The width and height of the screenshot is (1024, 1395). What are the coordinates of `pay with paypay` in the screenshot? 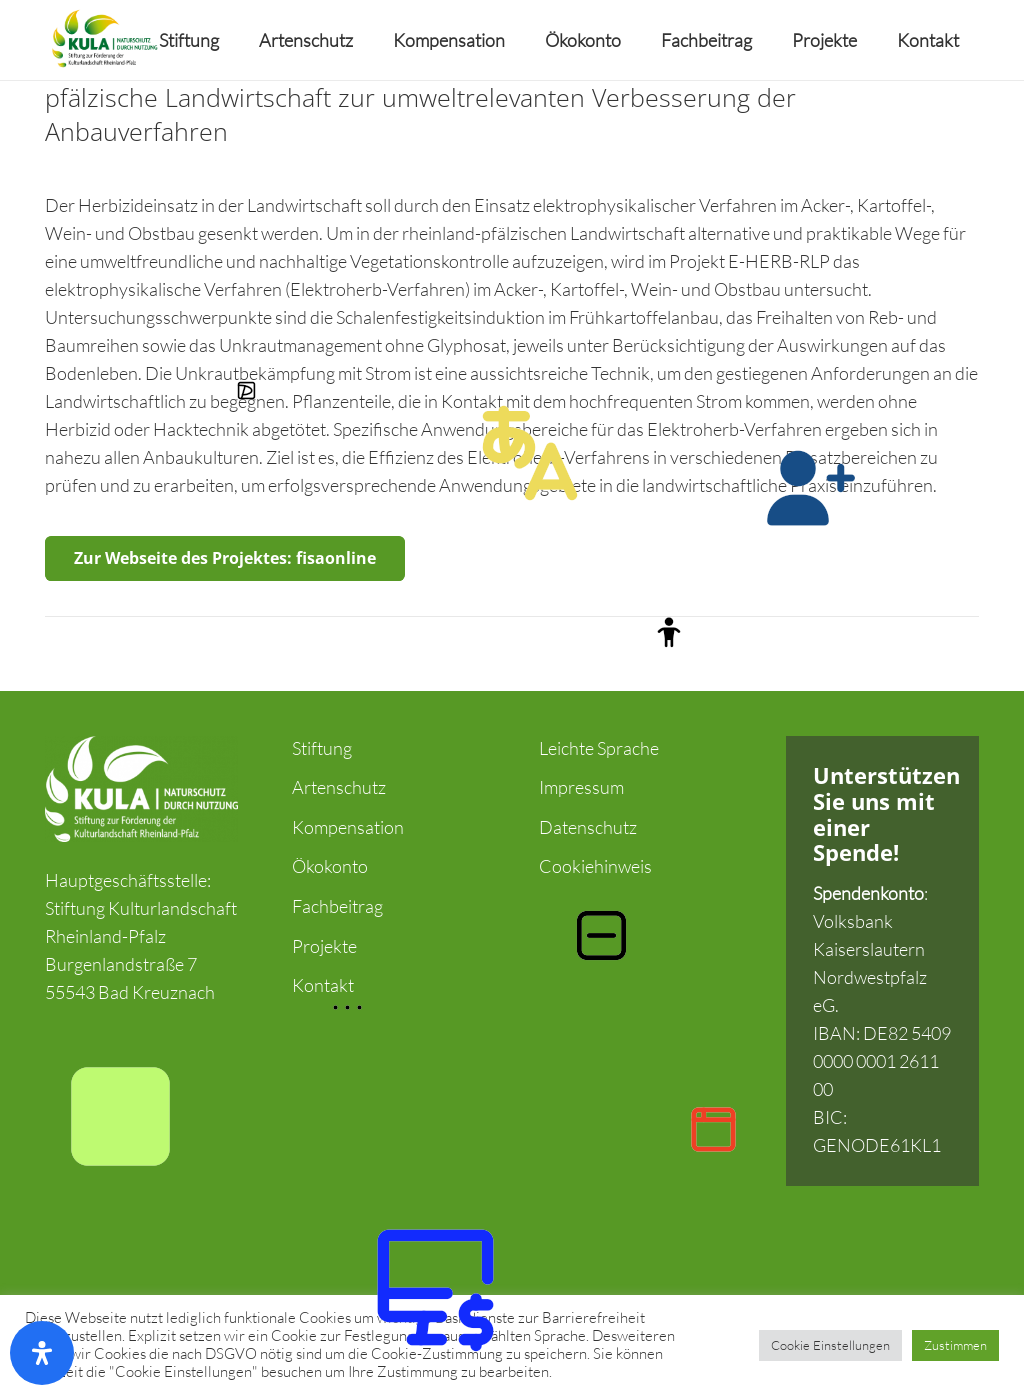 It's located at (246, 390).